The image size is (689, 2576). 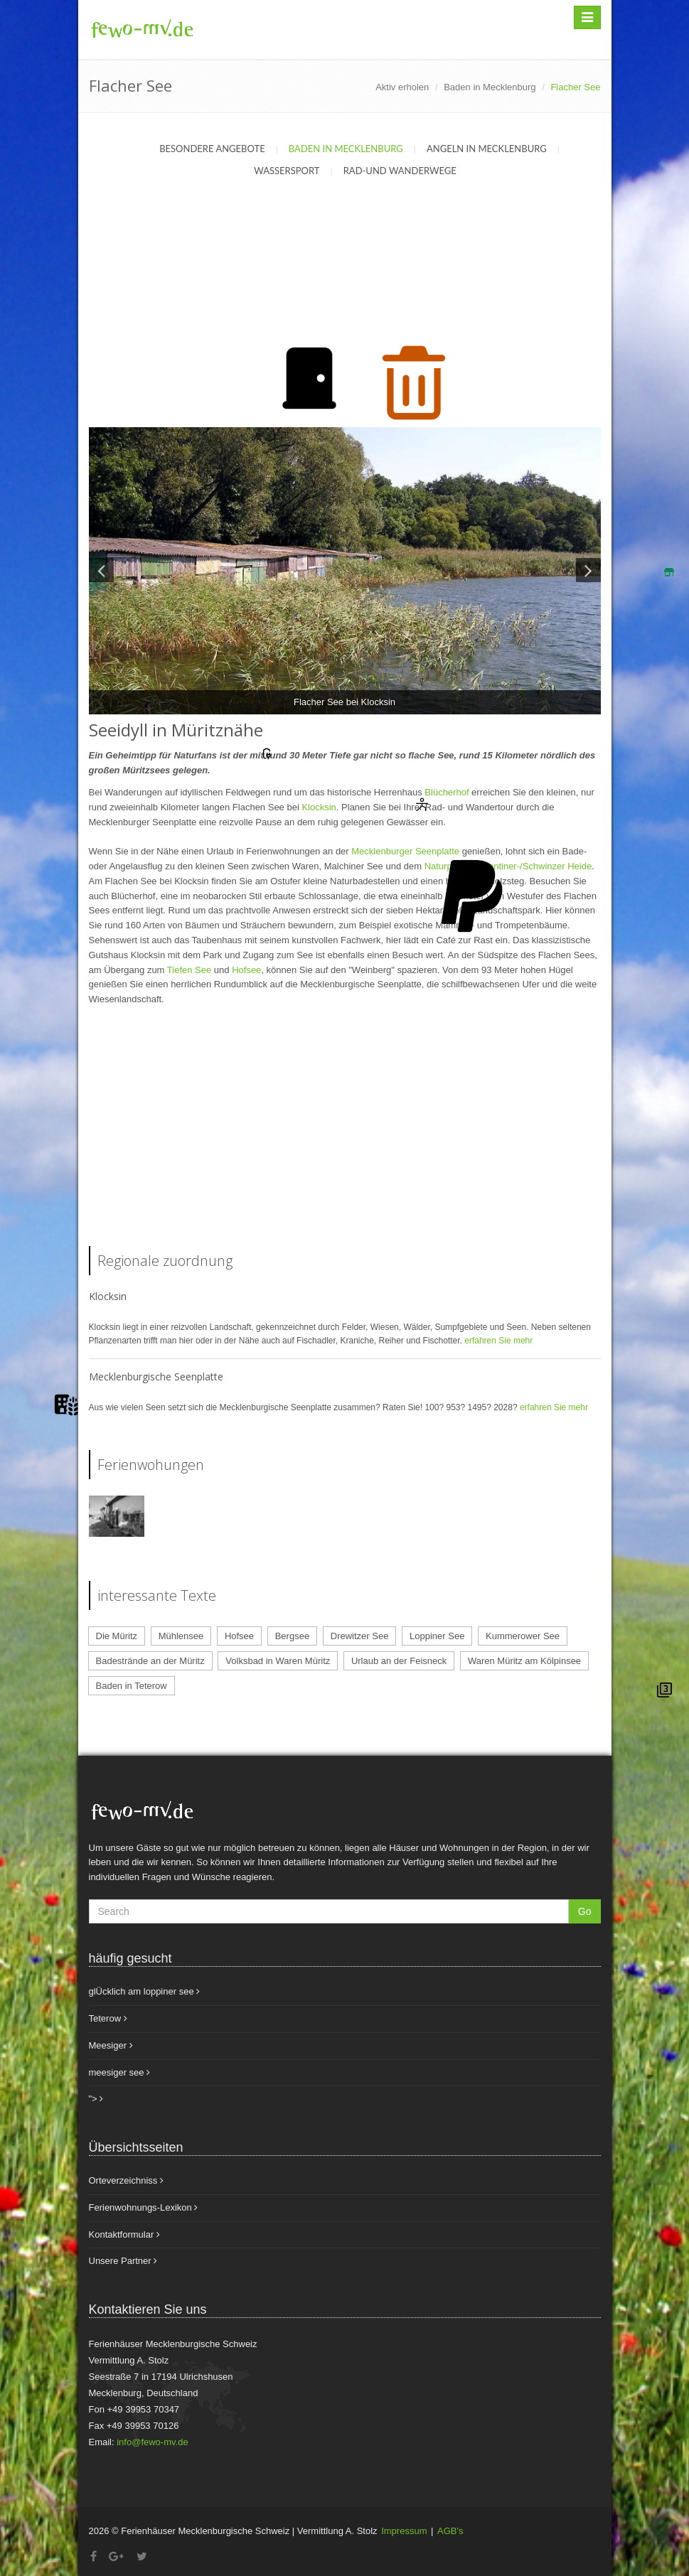 What do you see at coordinates (664, 1690) in the screenshot?
I see `select filter option 3` at bounding box center [664, 1690].